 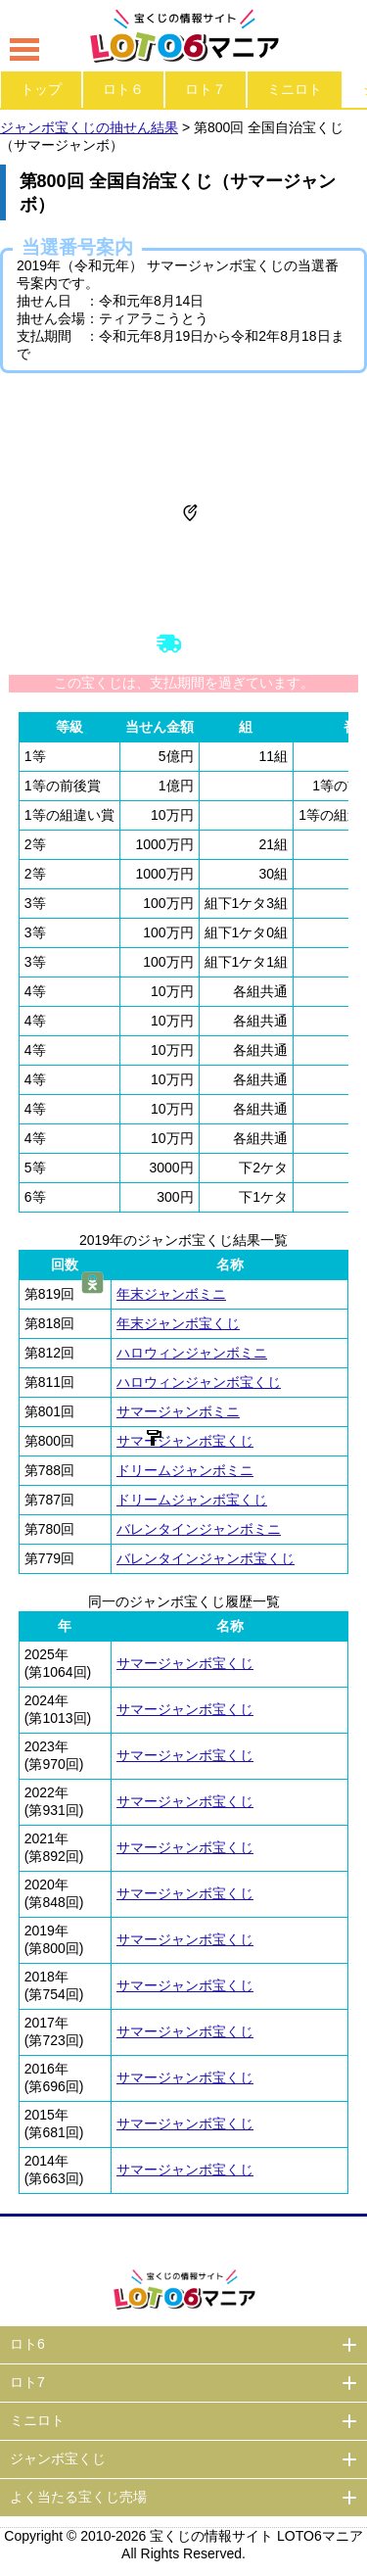 What do you see at coordinates (168, 643) in the screenshot?
I see `indicates express or expedited shipping` at bounding box center [168, 643].